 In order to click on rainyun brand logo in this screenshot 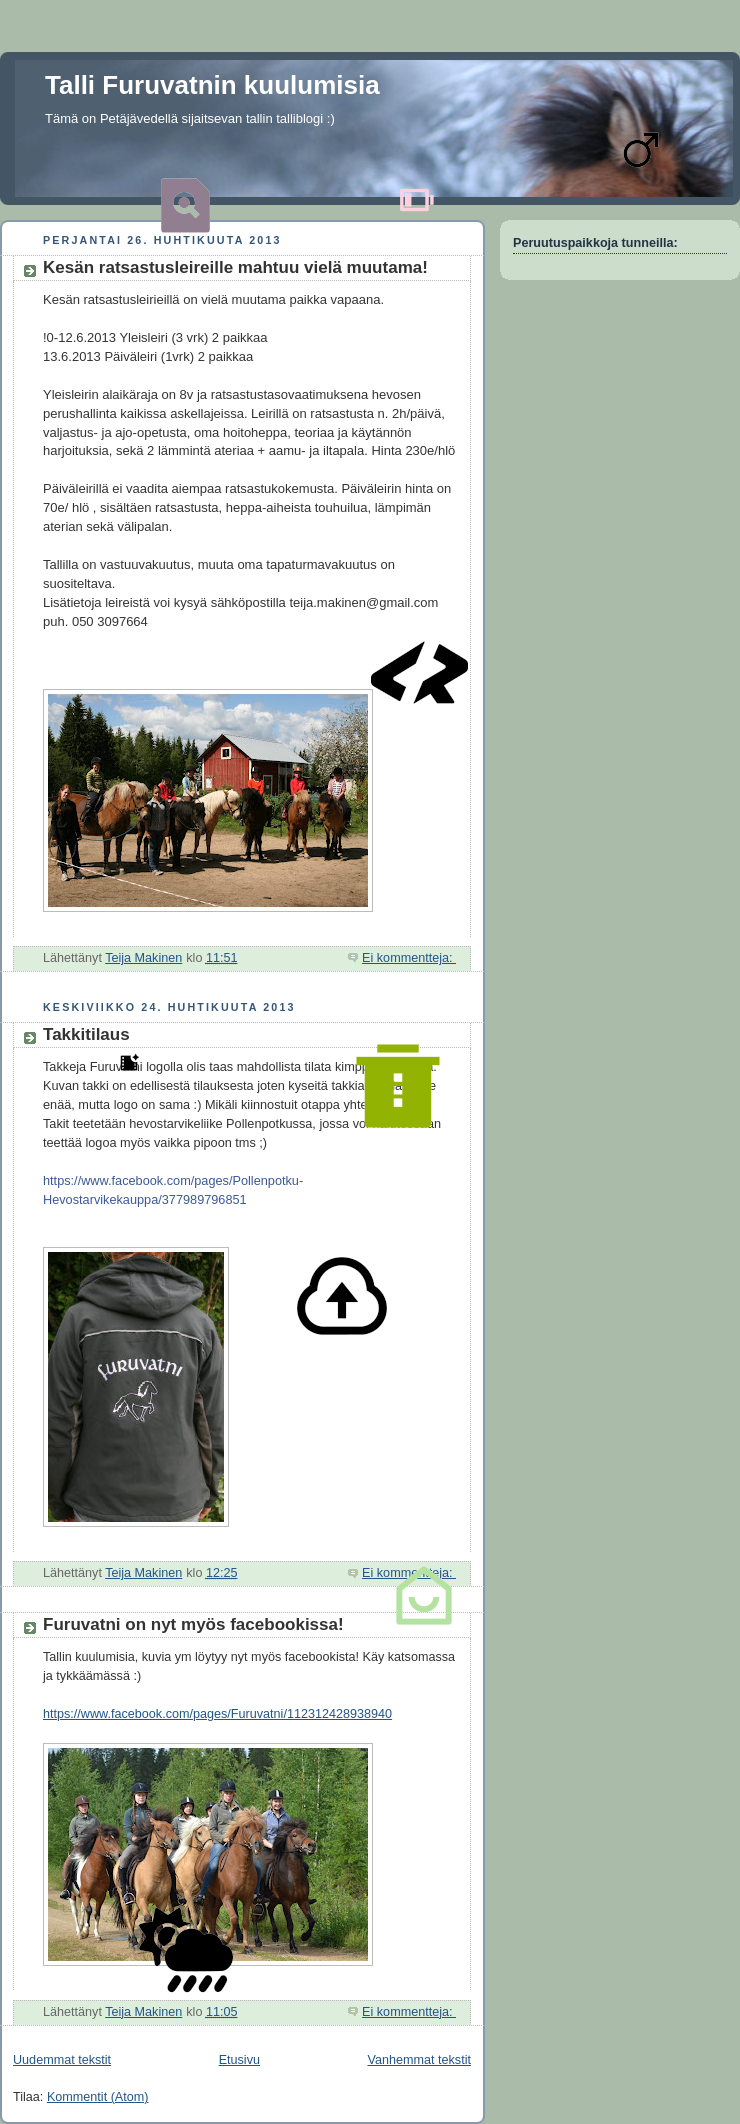, I will do `click(186, 1950)`.